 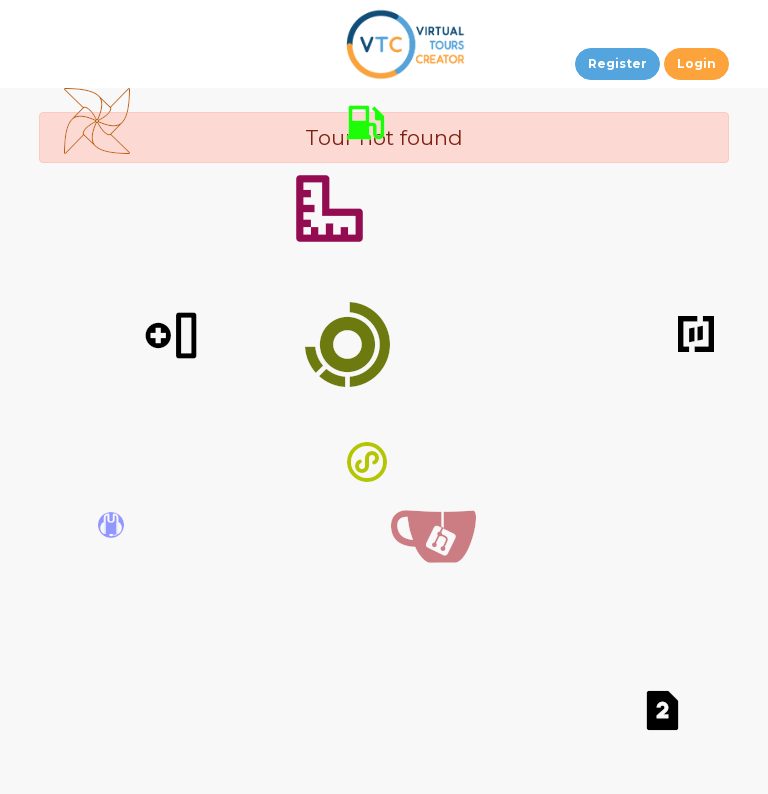 What do you see at coordinates (329, 208) in the screenshot?
I see `access measurement or ruler tool` at bounding box center [329, 208].